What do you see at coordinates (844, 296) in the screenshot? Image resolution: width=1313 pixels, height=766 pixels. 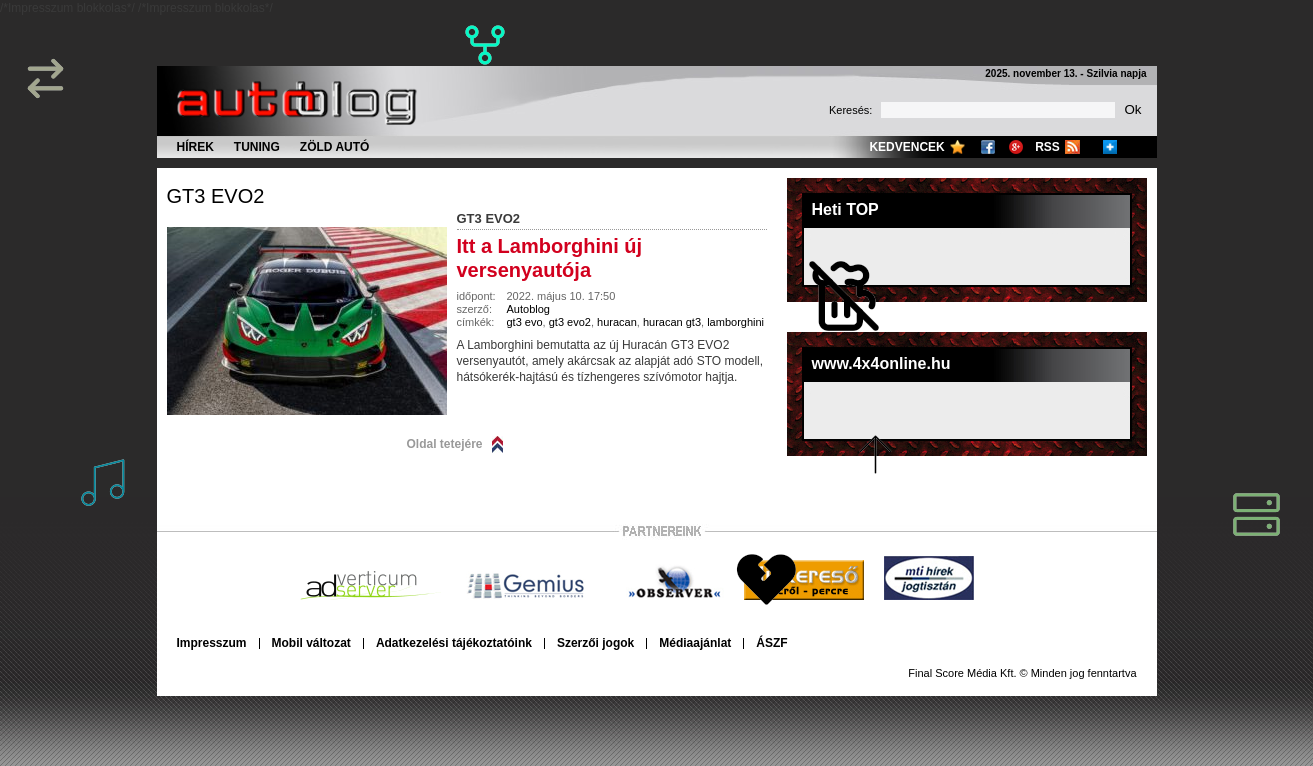 I see `indicates alcohol-free option or venue` at bounding box center [844, 296].